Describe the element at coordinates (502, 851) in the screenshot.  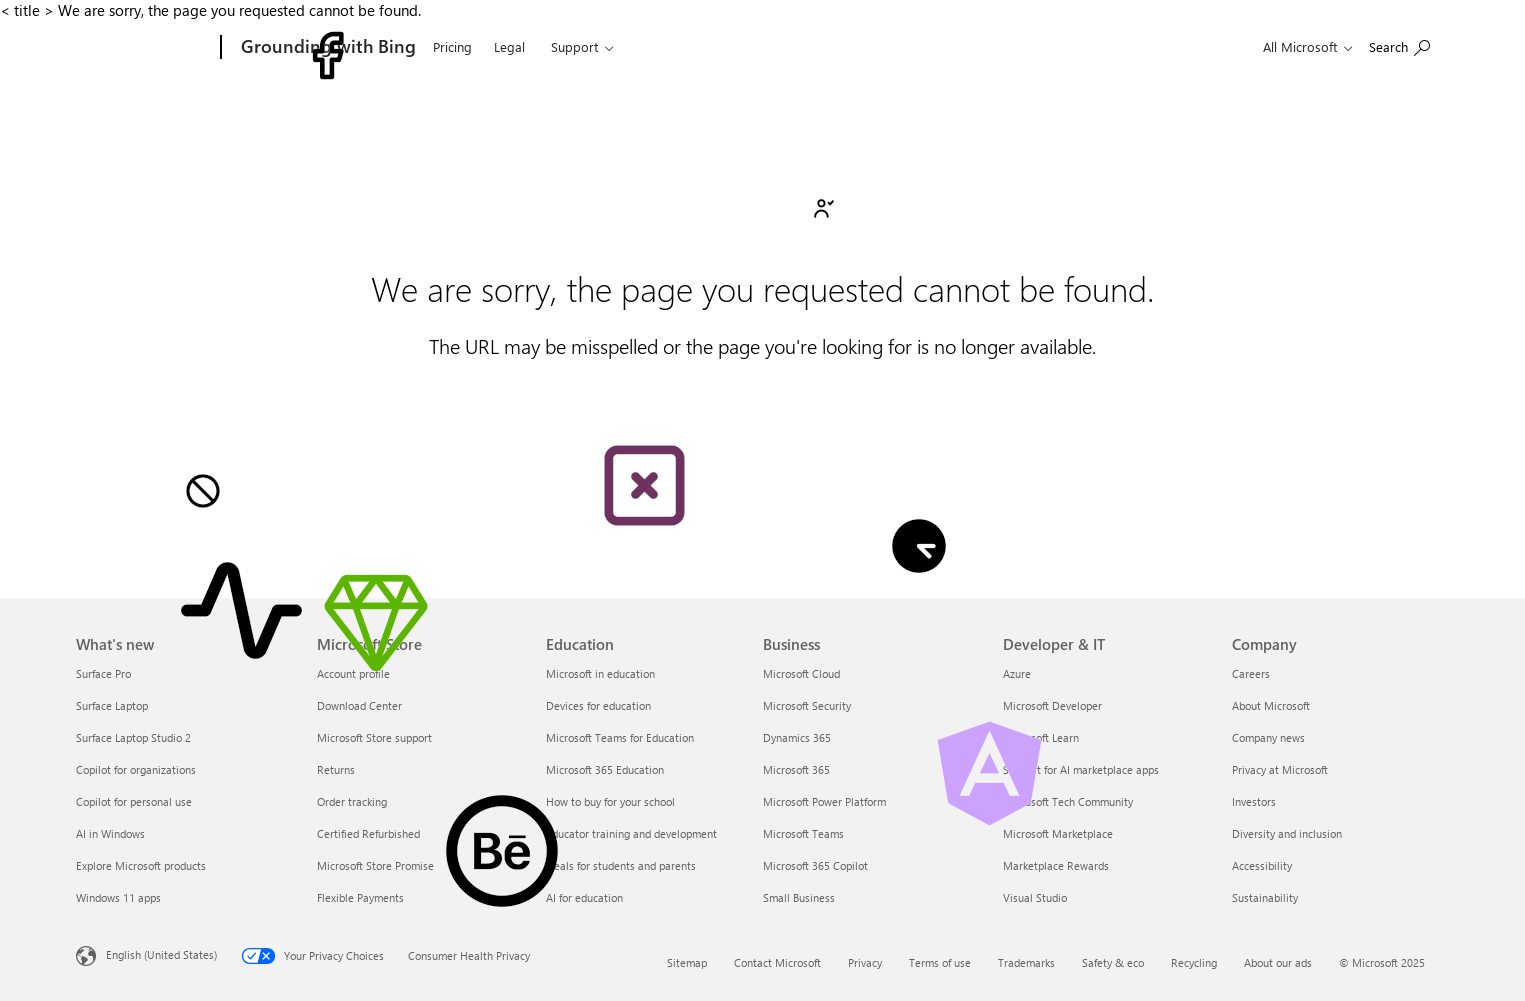
I see `visit Behance profile` at that location.